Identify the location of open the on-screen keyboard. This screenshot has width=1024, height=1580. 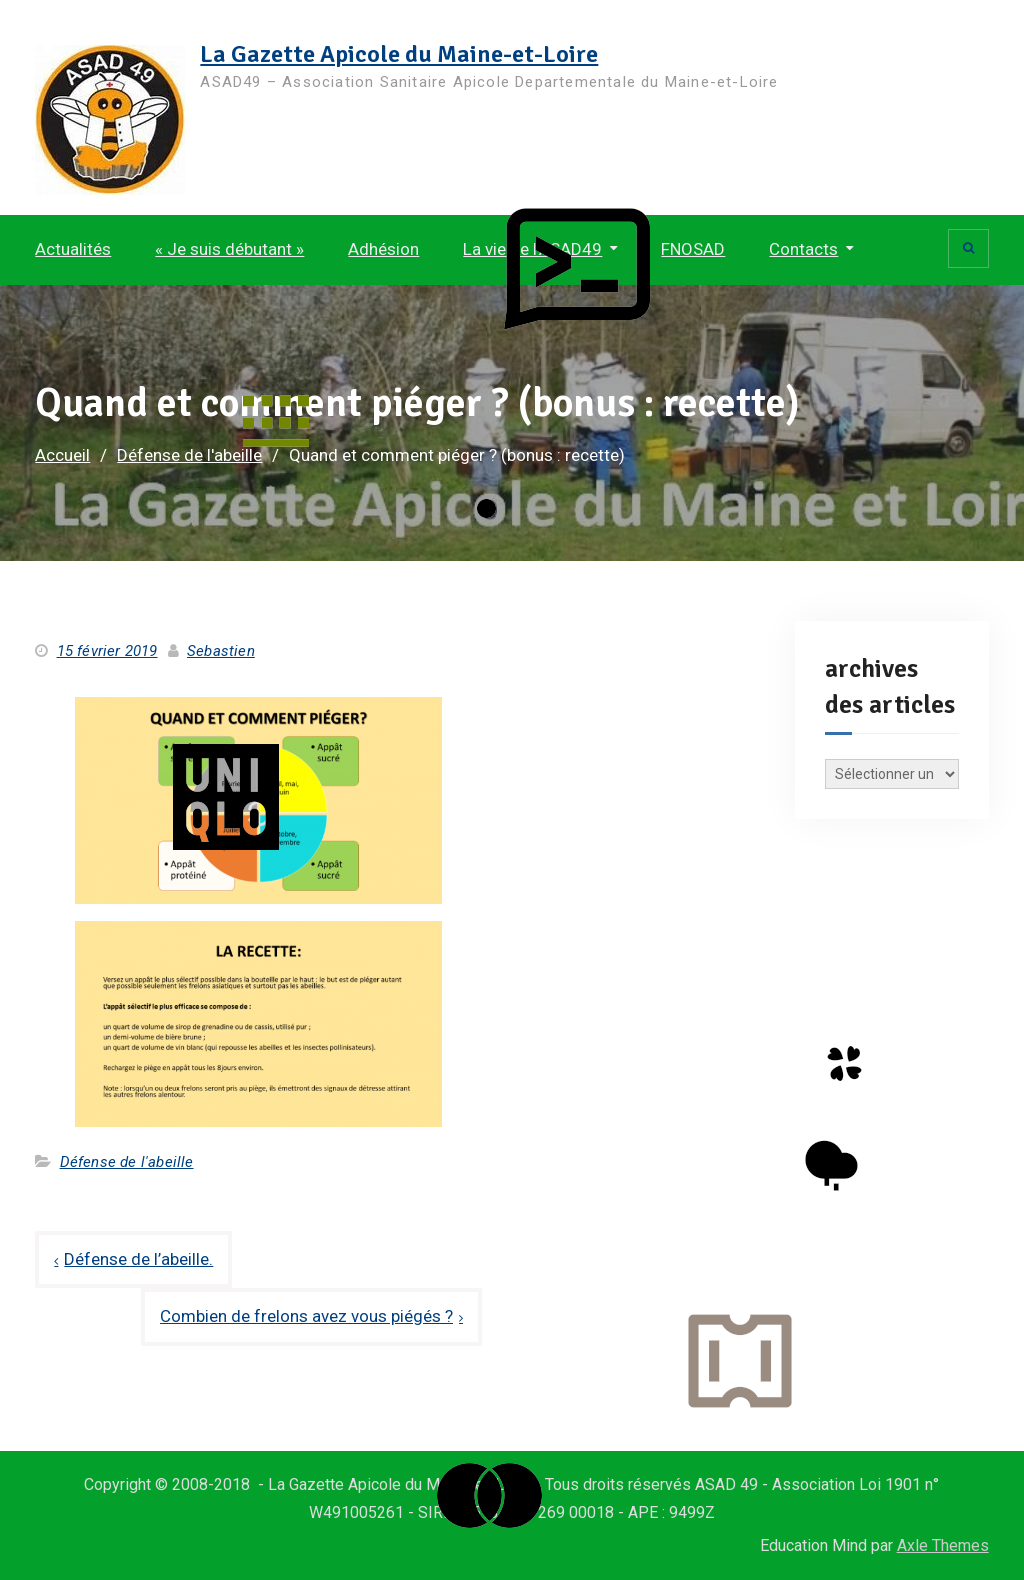
(276, 421).